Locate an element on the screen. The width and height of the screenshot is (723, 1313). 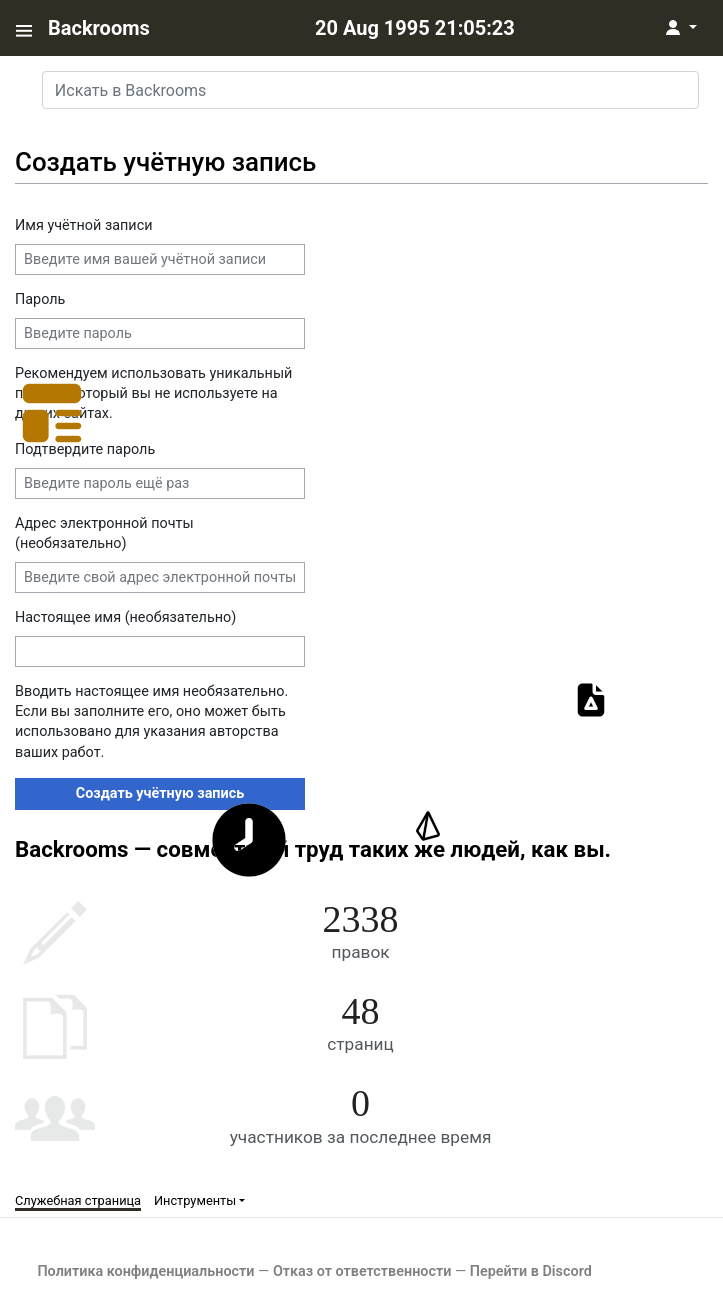
access document templates is located at coordinates (52, 413).